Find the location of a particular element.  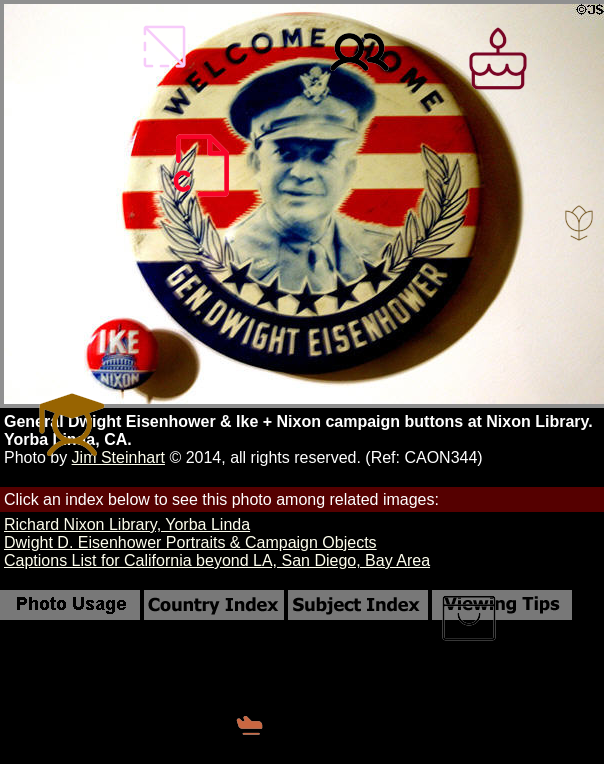

view student profile or account is located at coordinates (72, 426).